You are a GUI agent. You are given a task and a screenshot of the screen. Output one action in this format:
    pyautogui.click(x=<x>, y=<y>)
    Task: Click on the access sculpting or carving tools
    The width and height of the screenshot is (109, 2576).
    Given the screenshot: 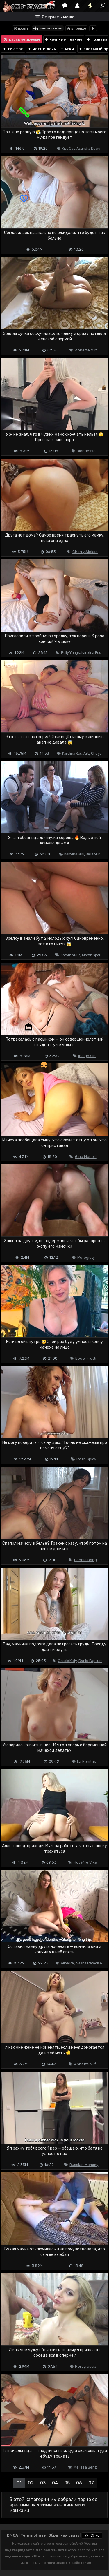 What is the action you would take?
    pyautogui.click(x=24, y=112)
    